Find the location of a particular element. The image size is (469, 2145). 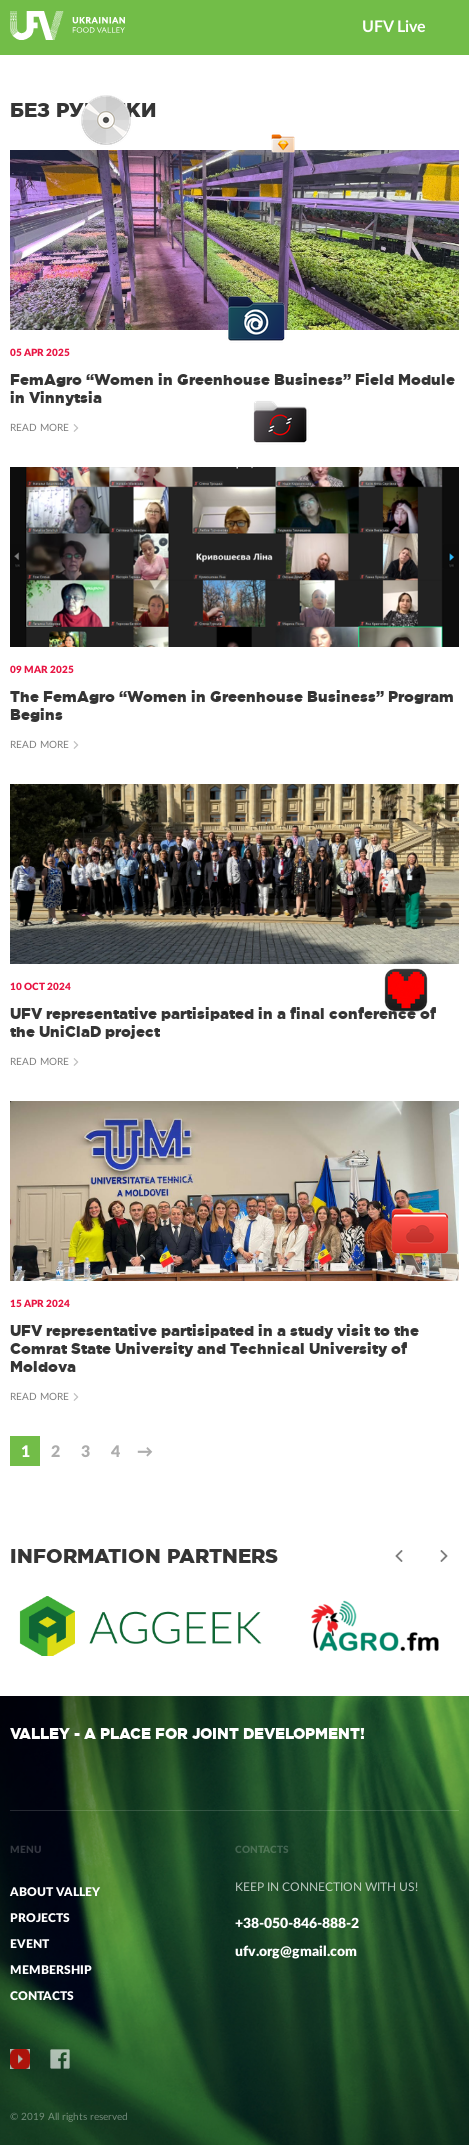

open folder containing Sketch design files is located at coordinates (283, 144).